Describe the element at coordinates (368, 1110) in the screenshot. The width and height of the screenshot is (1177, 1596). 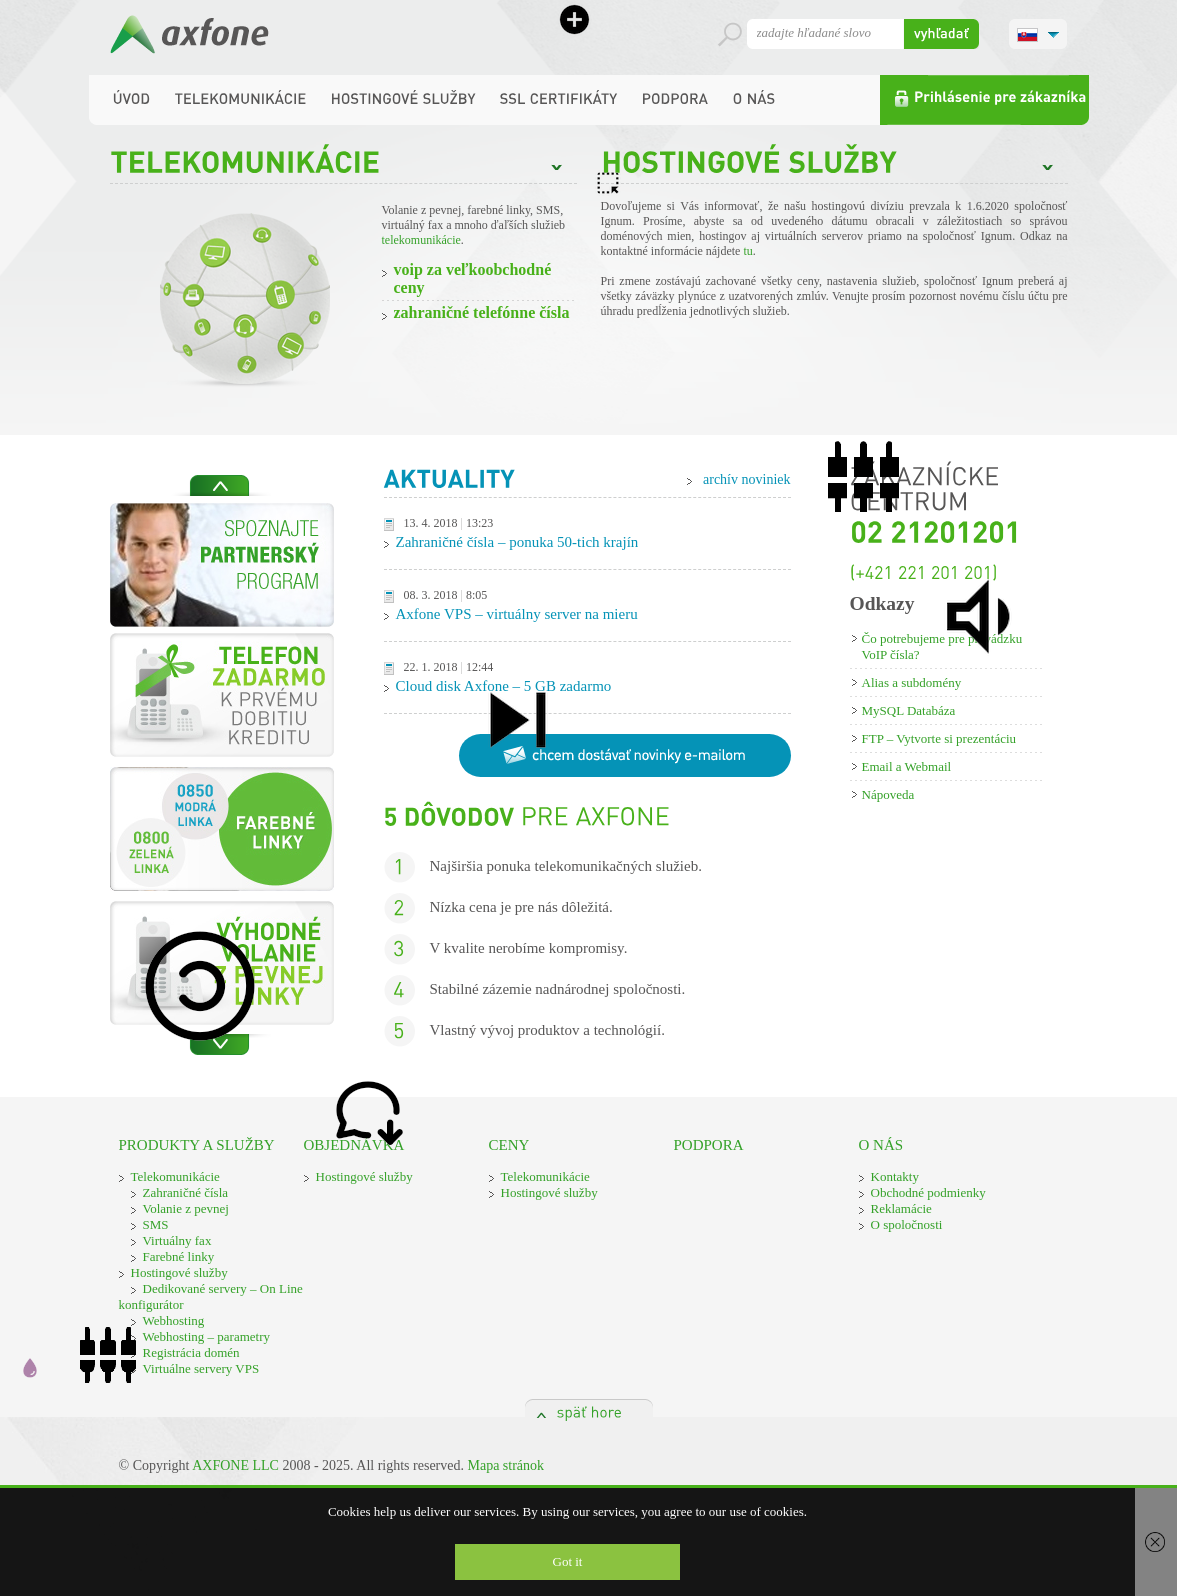
I see `download conversation or chat history` at that location.